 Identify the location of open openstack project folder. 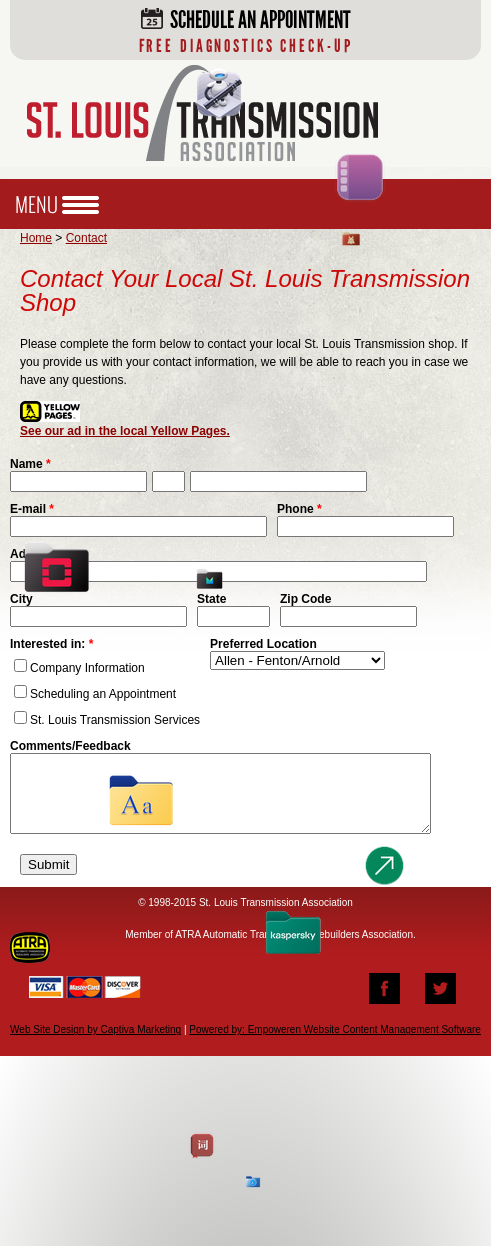
(56, 568).